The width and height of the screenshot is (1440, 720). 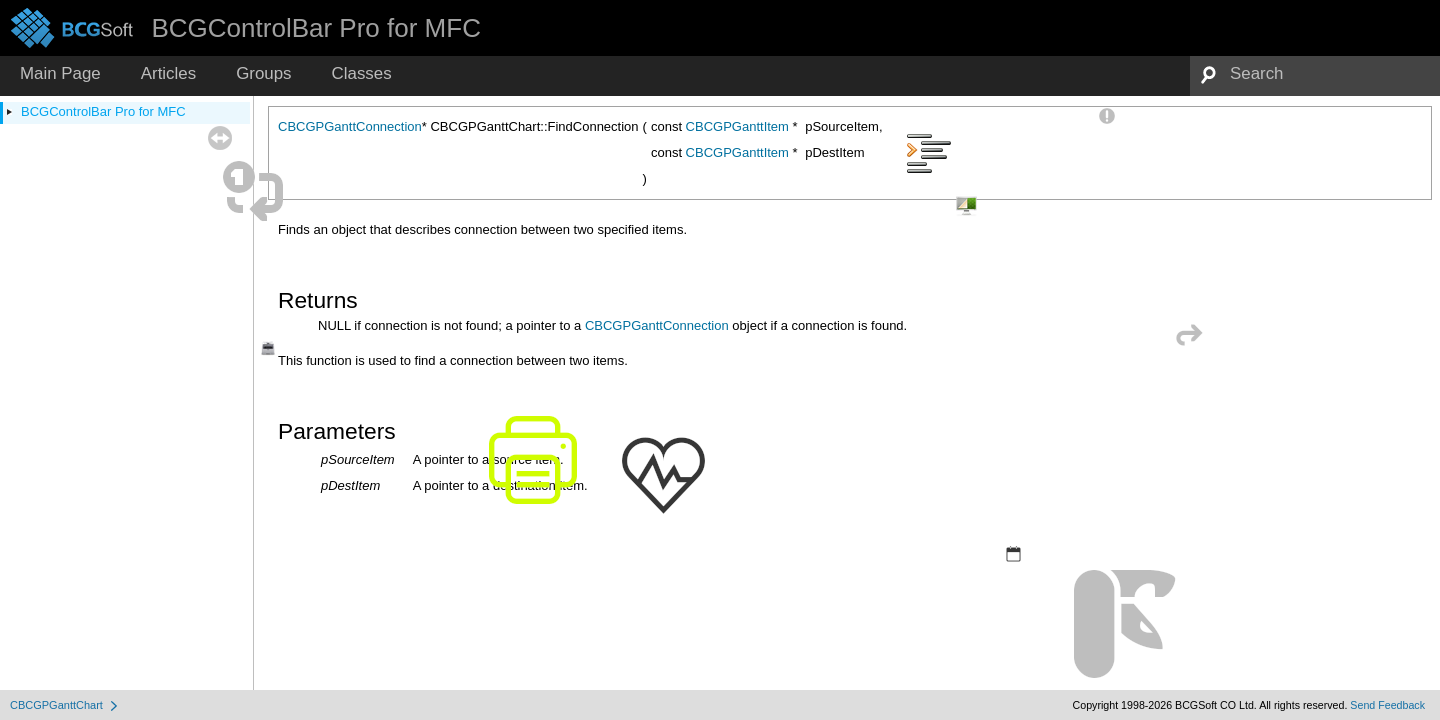 What do you see at coordinates (1189, 335) in the screenshot?
I see `redo the last undone action` at bounding box center [1189, 335].